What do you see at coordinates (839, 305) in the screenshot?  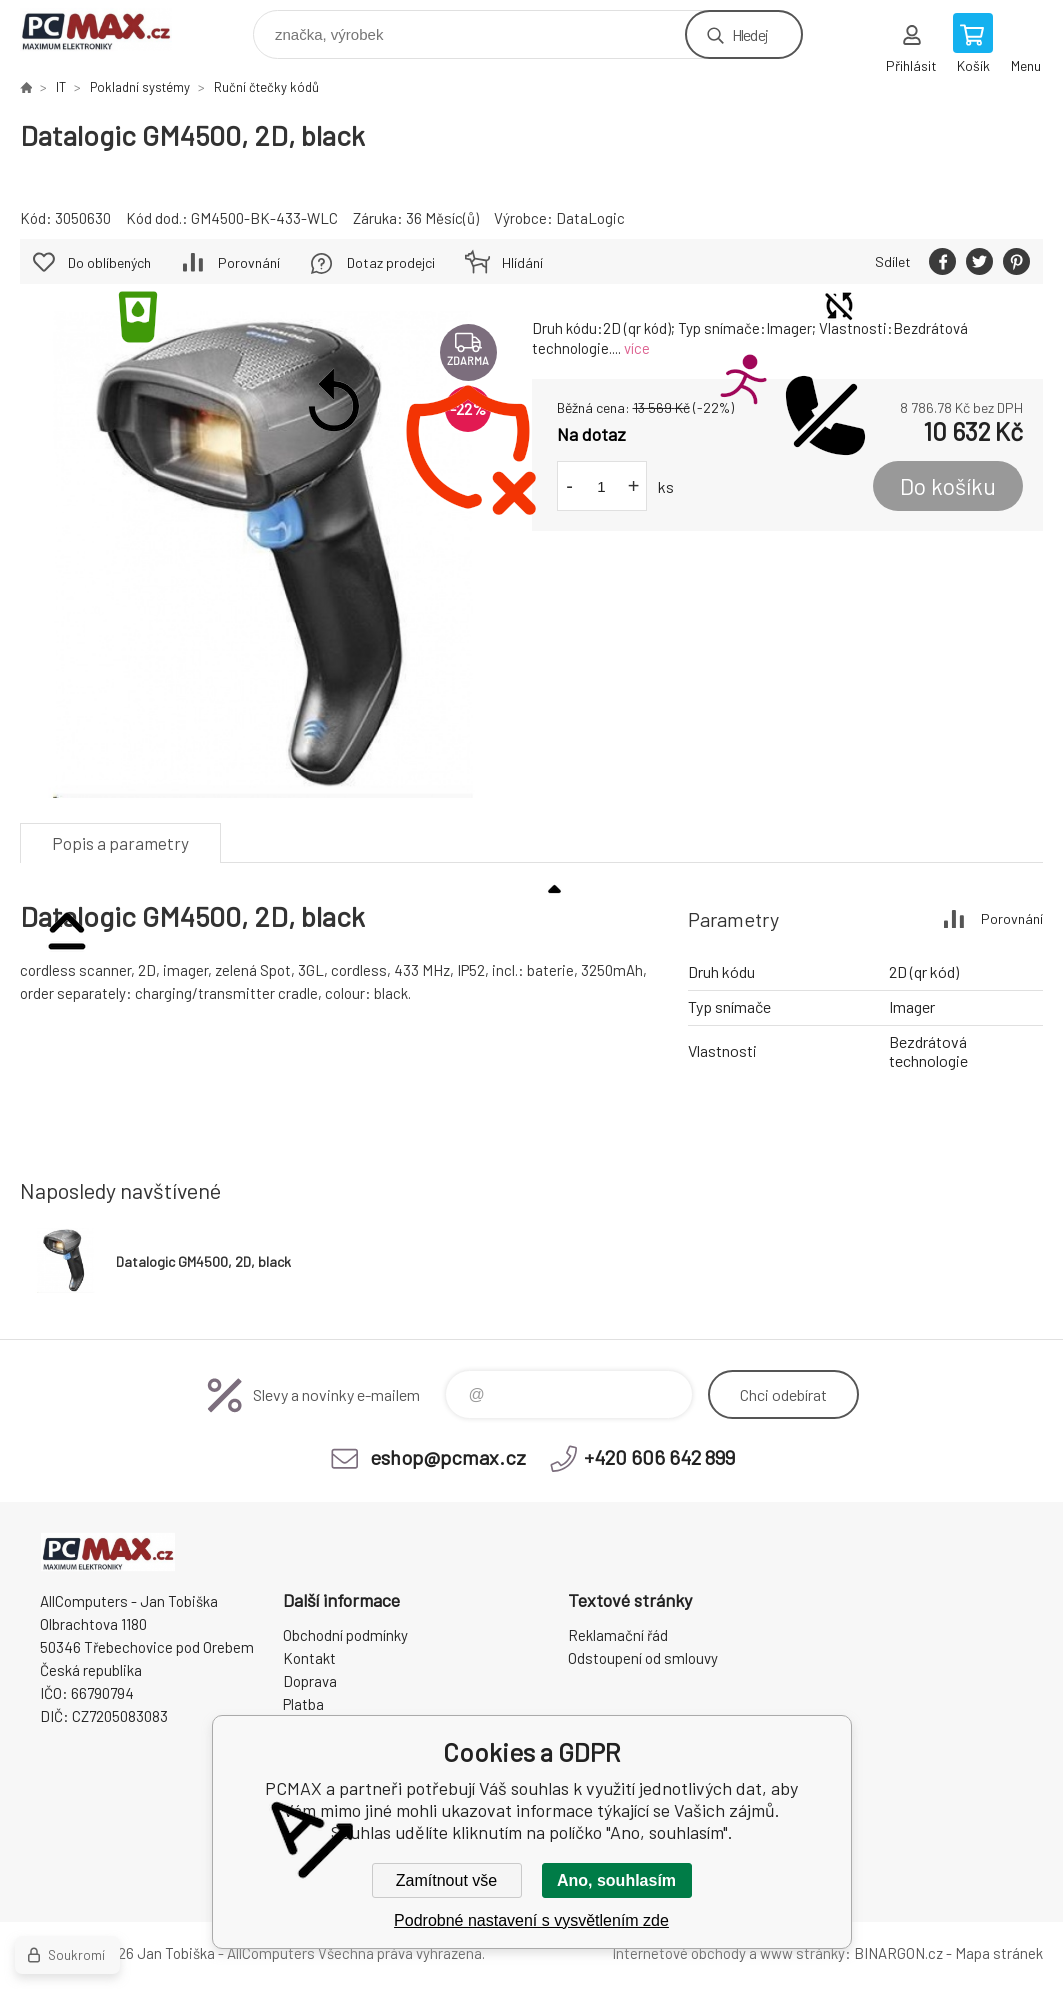 I see `sync is disabled or turned off` at bounding box center [839, 305].